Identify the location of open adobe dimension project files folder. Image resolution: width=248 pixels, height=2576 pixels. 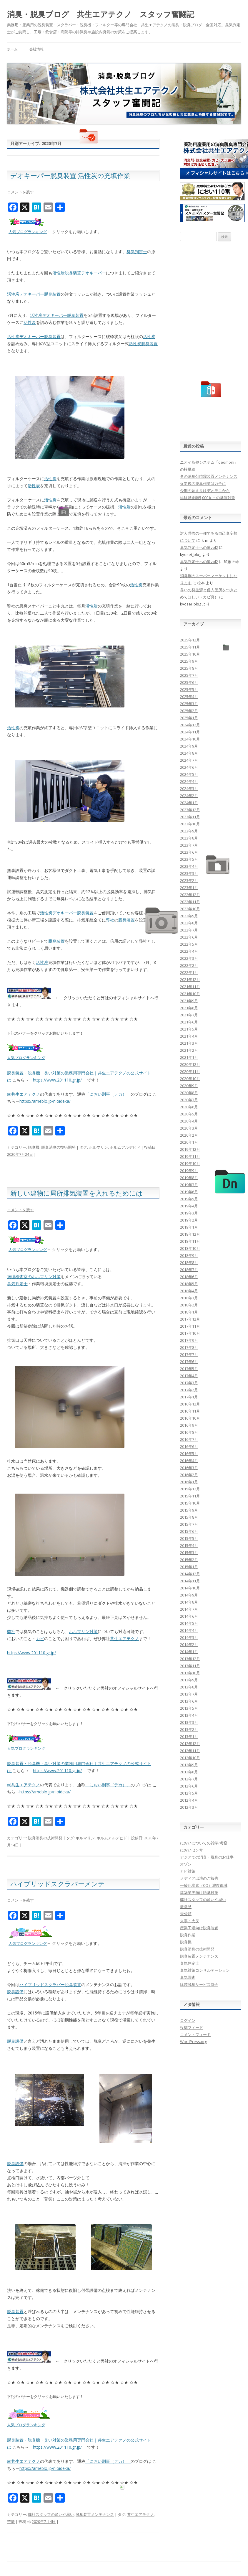
(230, 1182).